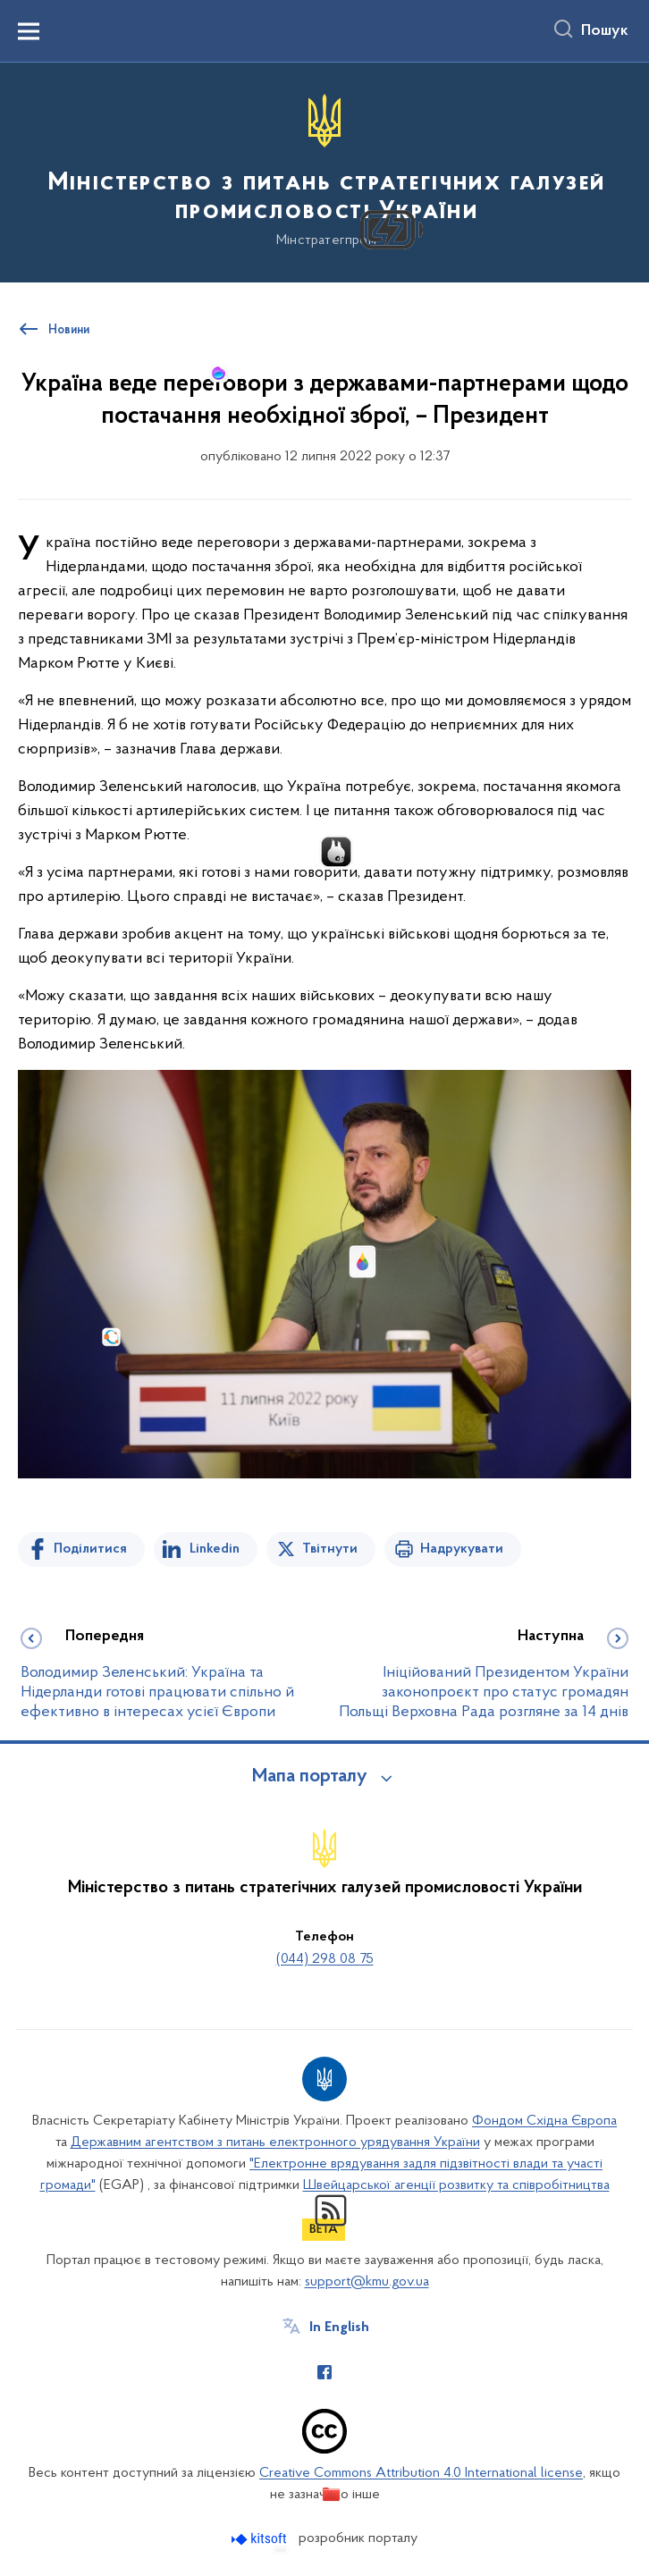  What do you see at coordinates (331, 2210) in the screenshot?
I see `access RSS feed reader` at bounding box center [331, 2210].